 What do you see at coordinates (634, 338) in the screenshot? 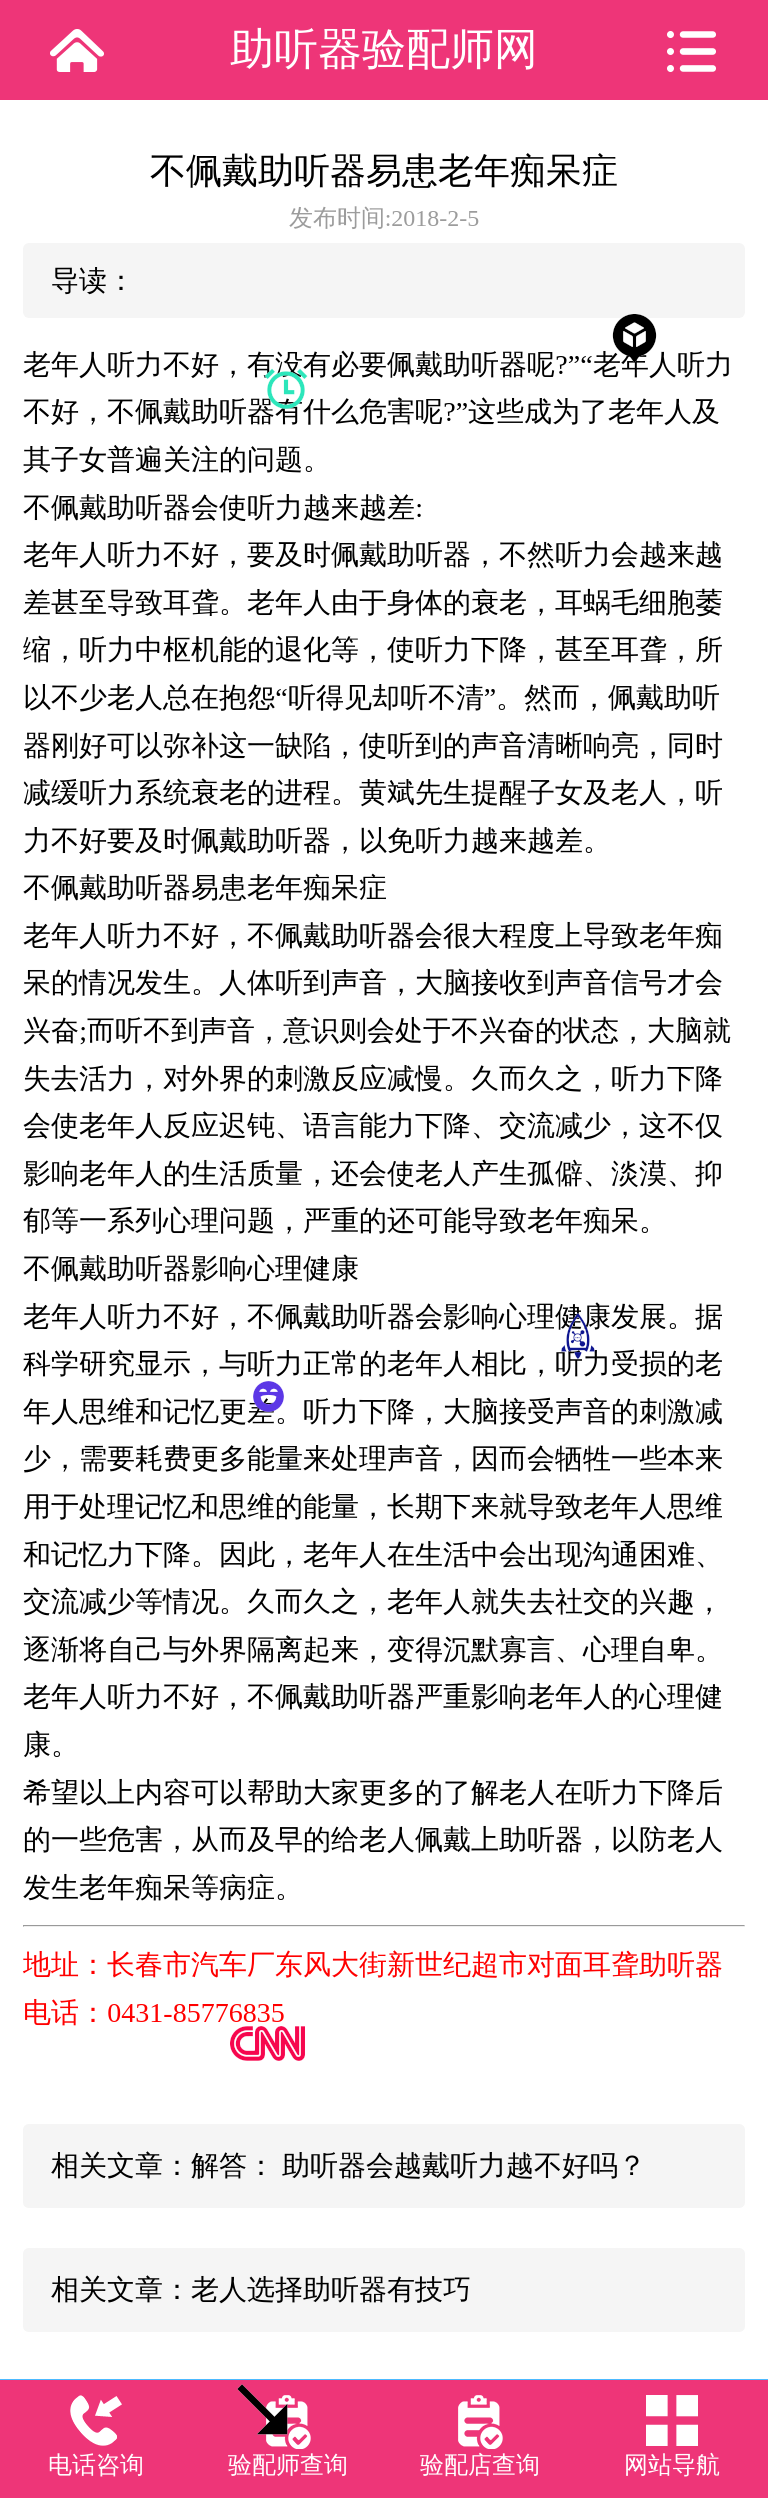
I see `open the AfterShip package tracking app` at bounding box center [634, 338].